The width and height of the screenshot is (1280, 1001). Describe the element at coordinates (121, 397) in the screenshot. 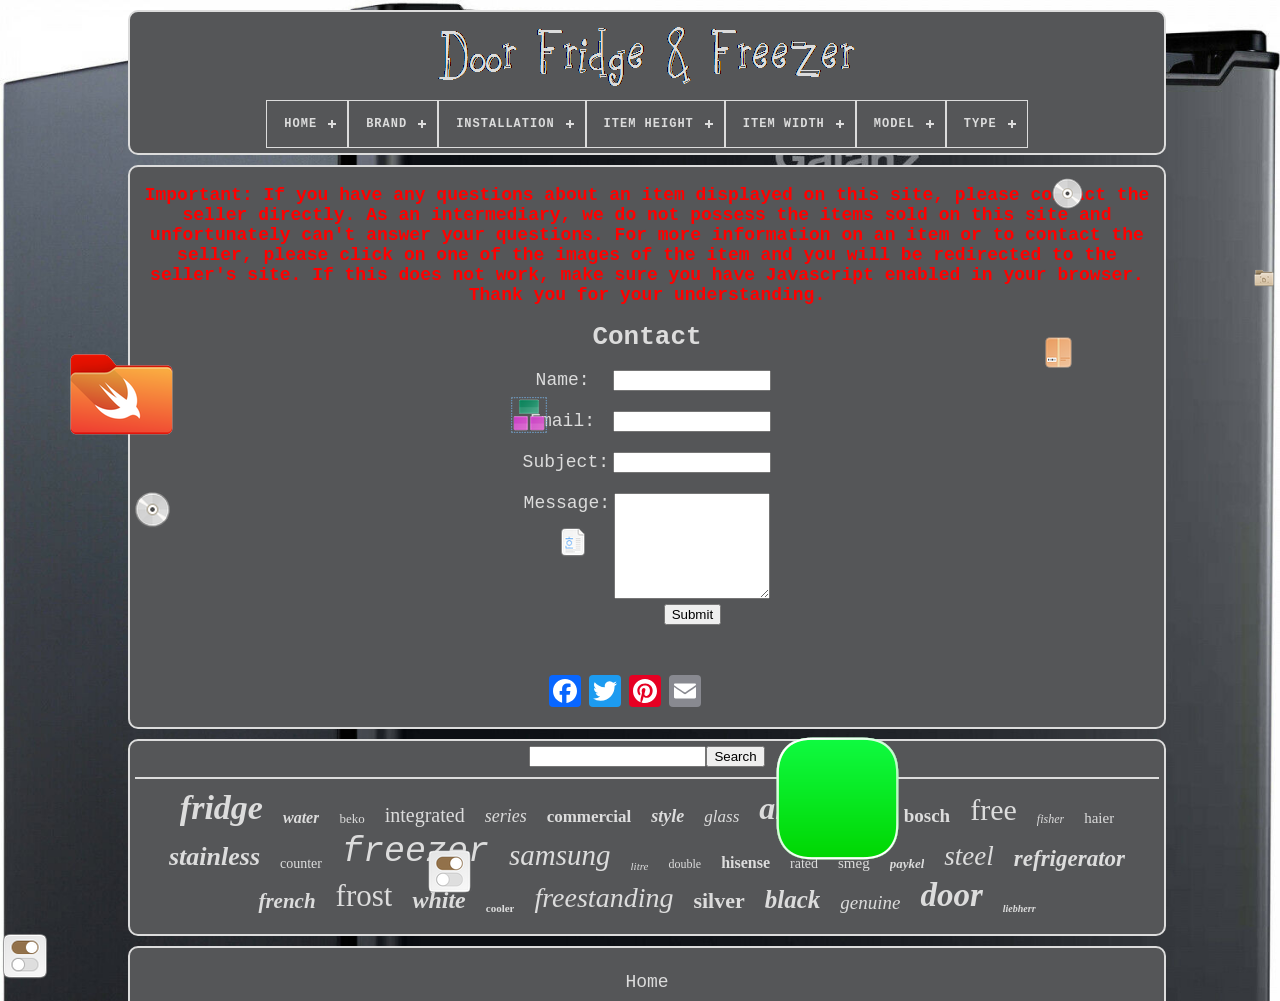

I see `folder containing swift programming projects` at that location.